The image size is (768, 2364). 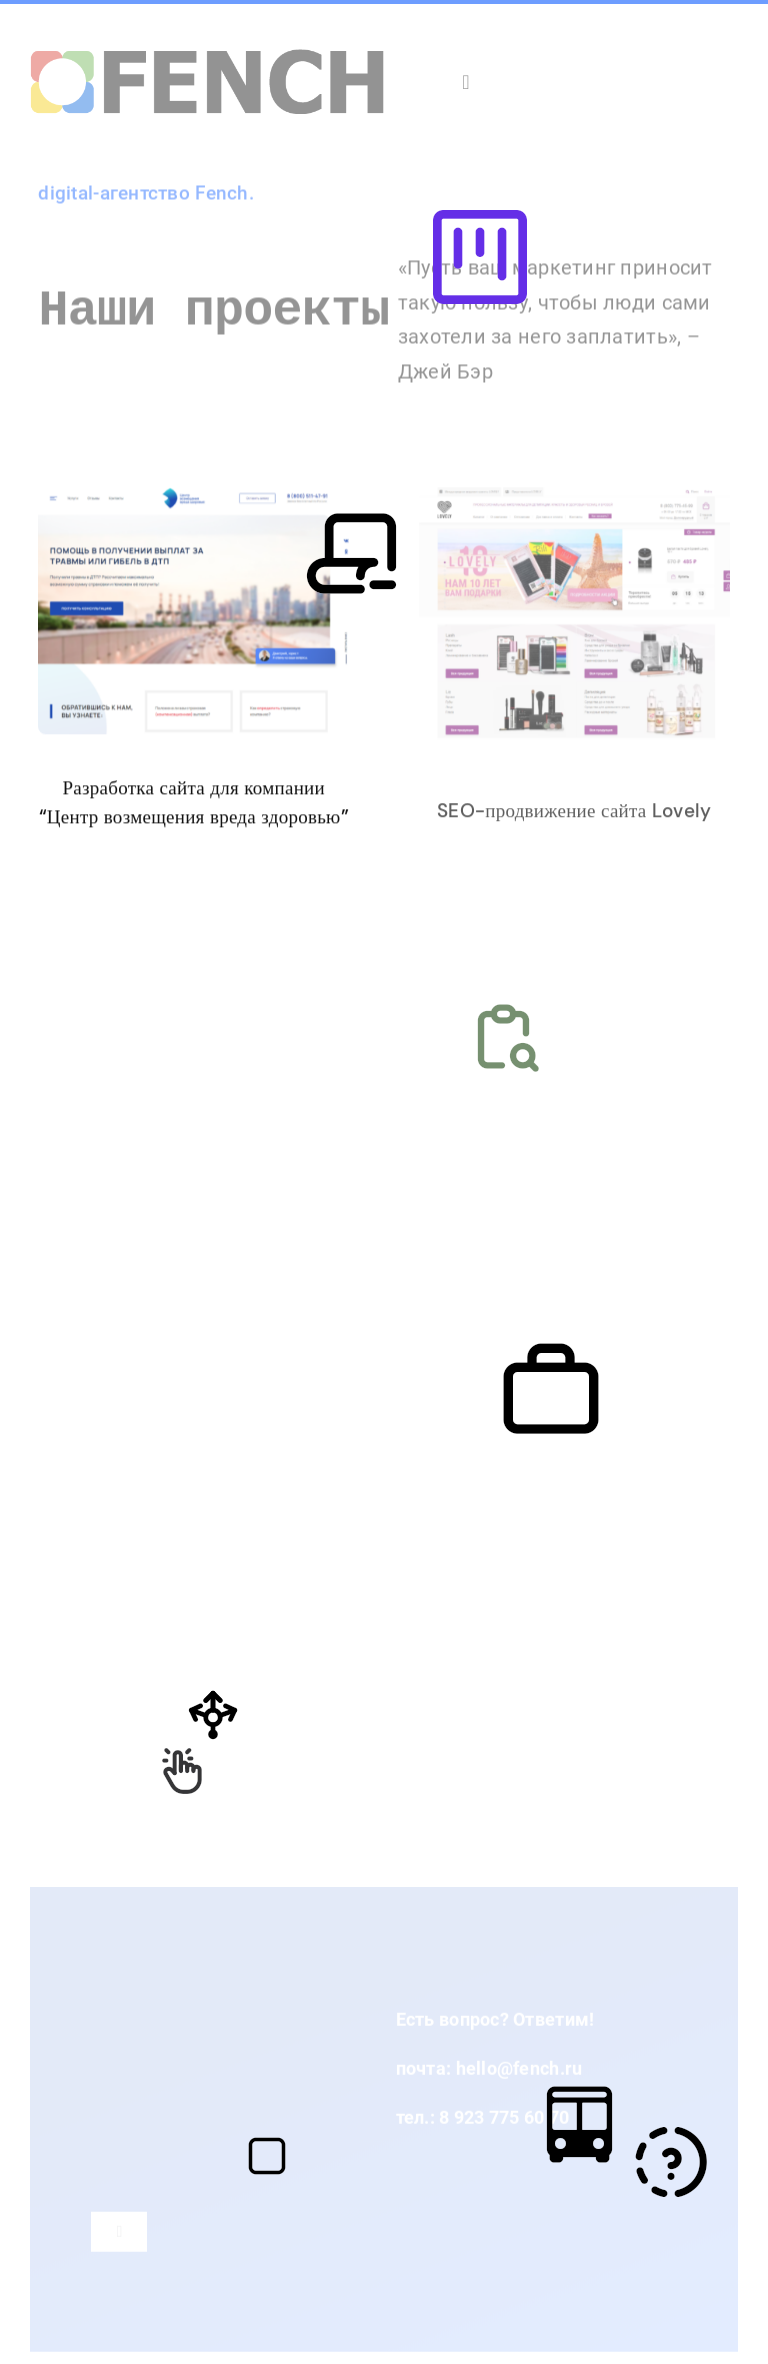 What do you see at coordinates (503, 1036) in the screenshot?
I see `search clipboard contents` at bounding box center [503, 1036].